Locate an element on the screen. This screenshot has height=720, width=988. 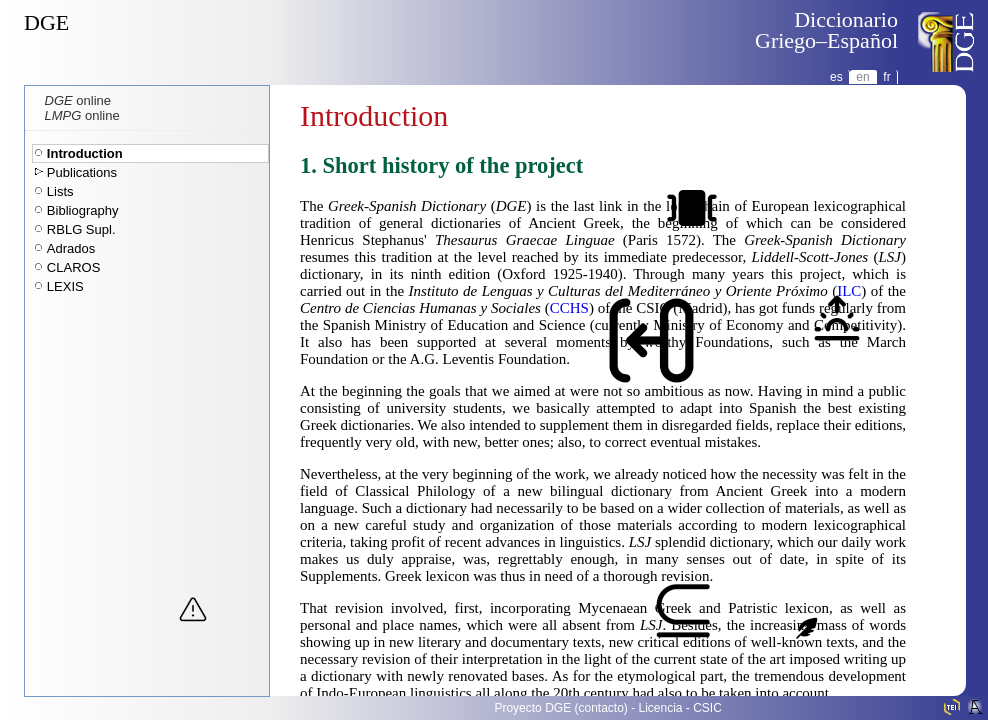
indicates a warning or caution state is located at coordinates (193, 609).